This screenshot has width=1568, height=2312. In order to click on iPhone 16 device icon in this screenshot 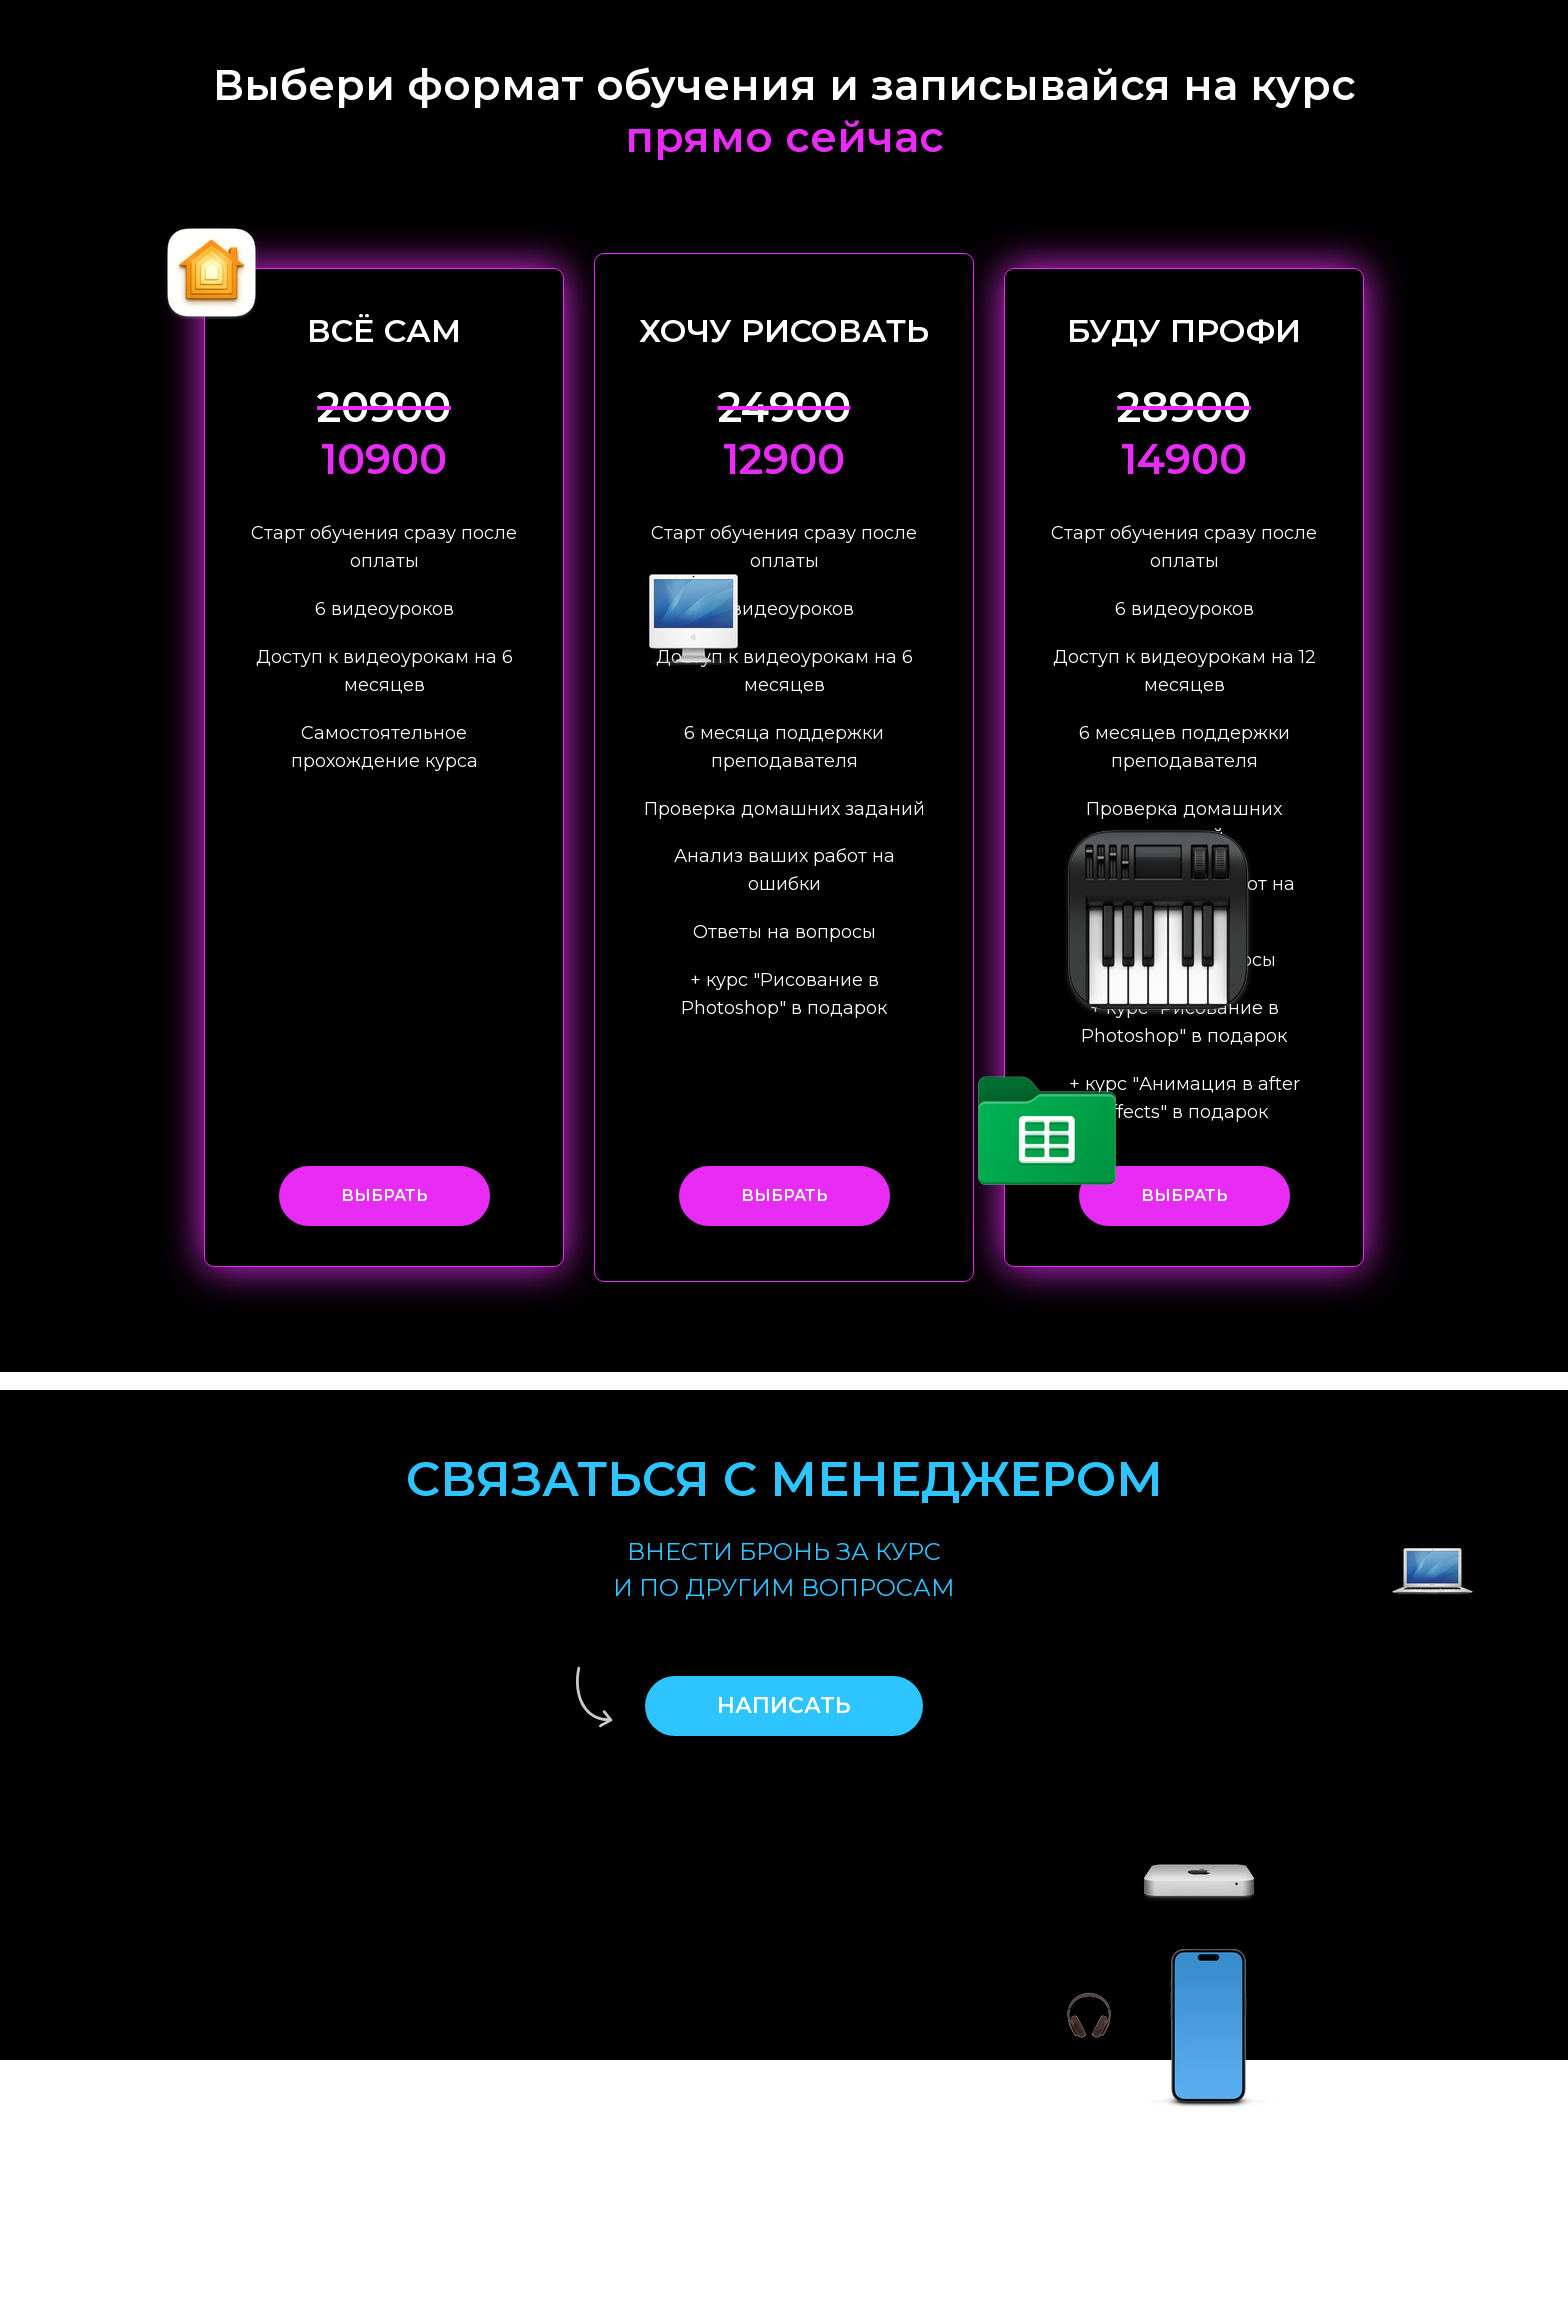, I will do `click(1208, 2028)`.